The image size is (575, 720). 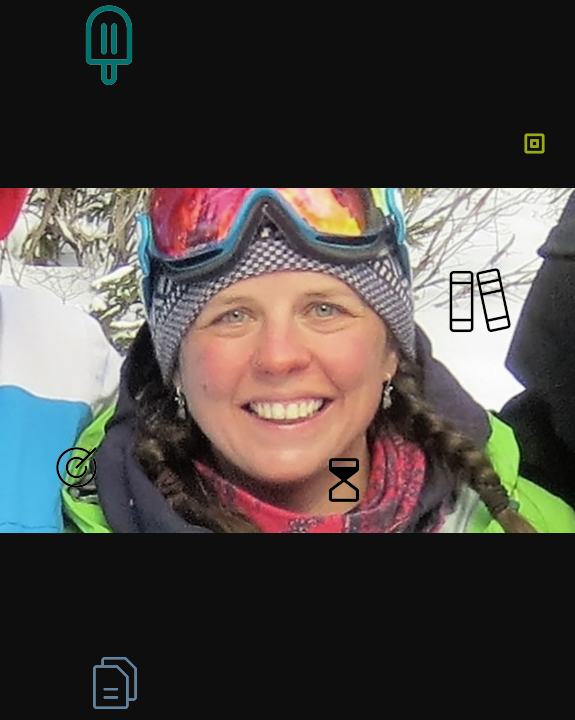 What do you see at coordinates (534, 143) in the screenshot?
I see `Square payment services logo` at bounding box center [534, 143].